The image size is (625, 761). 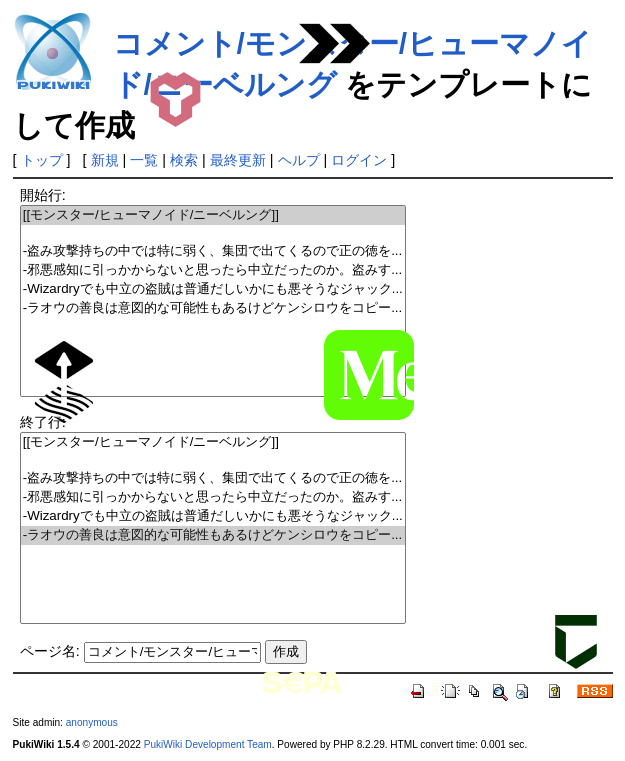 I want to click on indicates SEPA payment method available, so click(x=302, y=682).